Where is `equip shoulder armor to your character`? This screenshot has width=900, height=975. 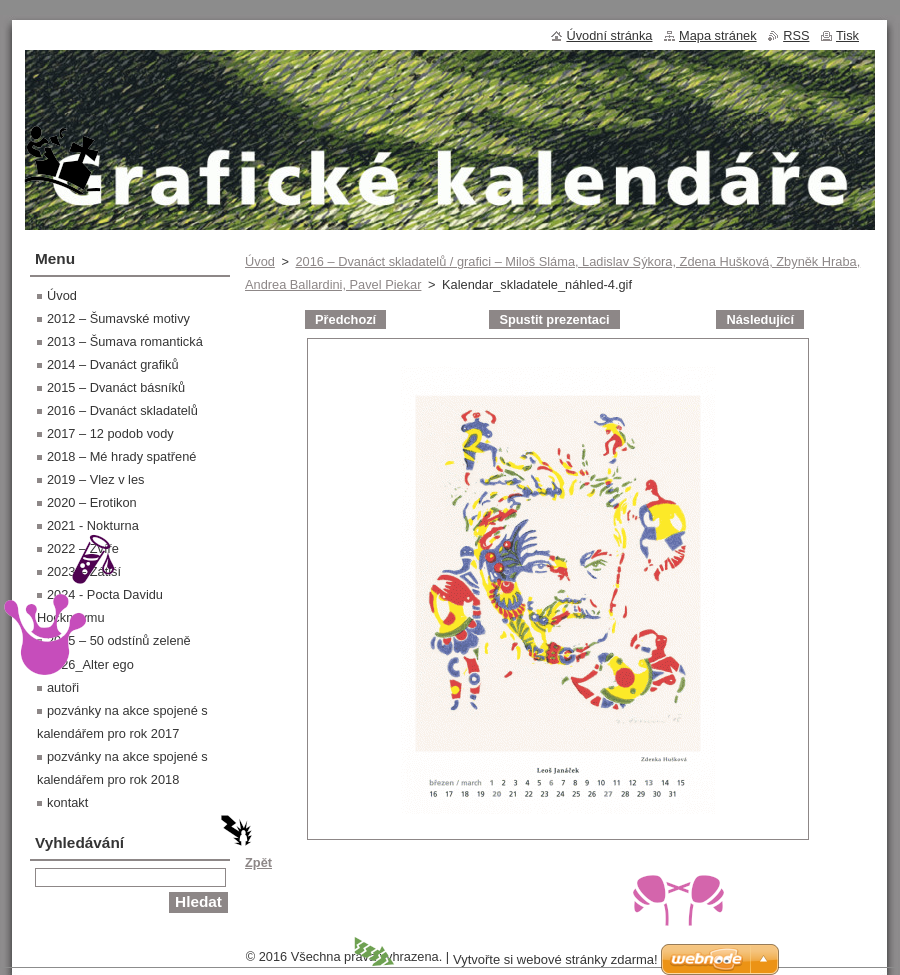 equip shoulder armor to your character is located at coordinates (678, 900).